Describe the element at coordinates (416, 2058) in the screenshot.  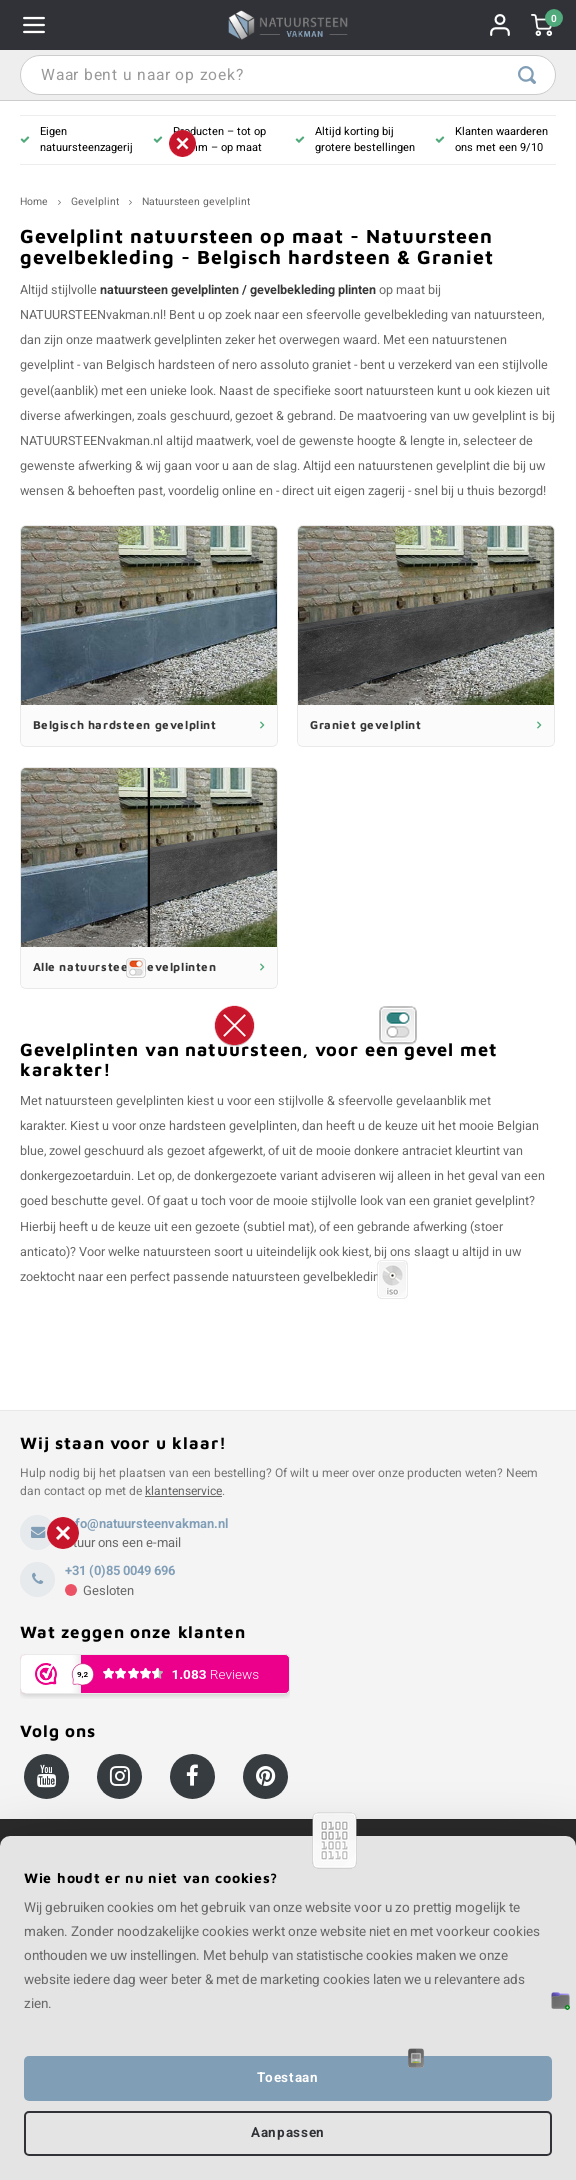
I see `nintendo 64 game ROM file` at that location.